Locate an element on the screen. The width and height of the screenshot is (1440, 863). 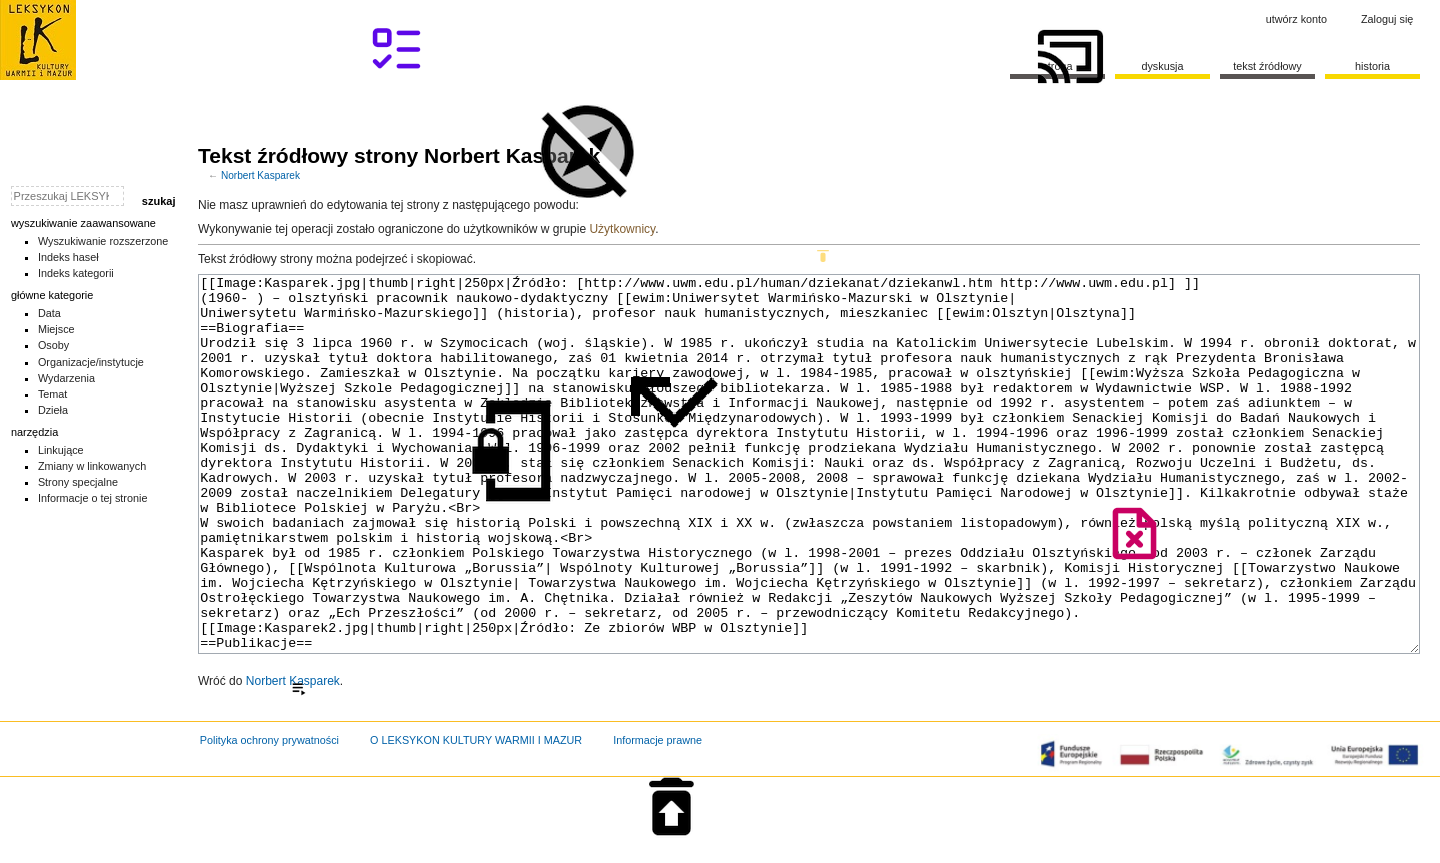
view your to-do list is located at coordinates (396, 49).